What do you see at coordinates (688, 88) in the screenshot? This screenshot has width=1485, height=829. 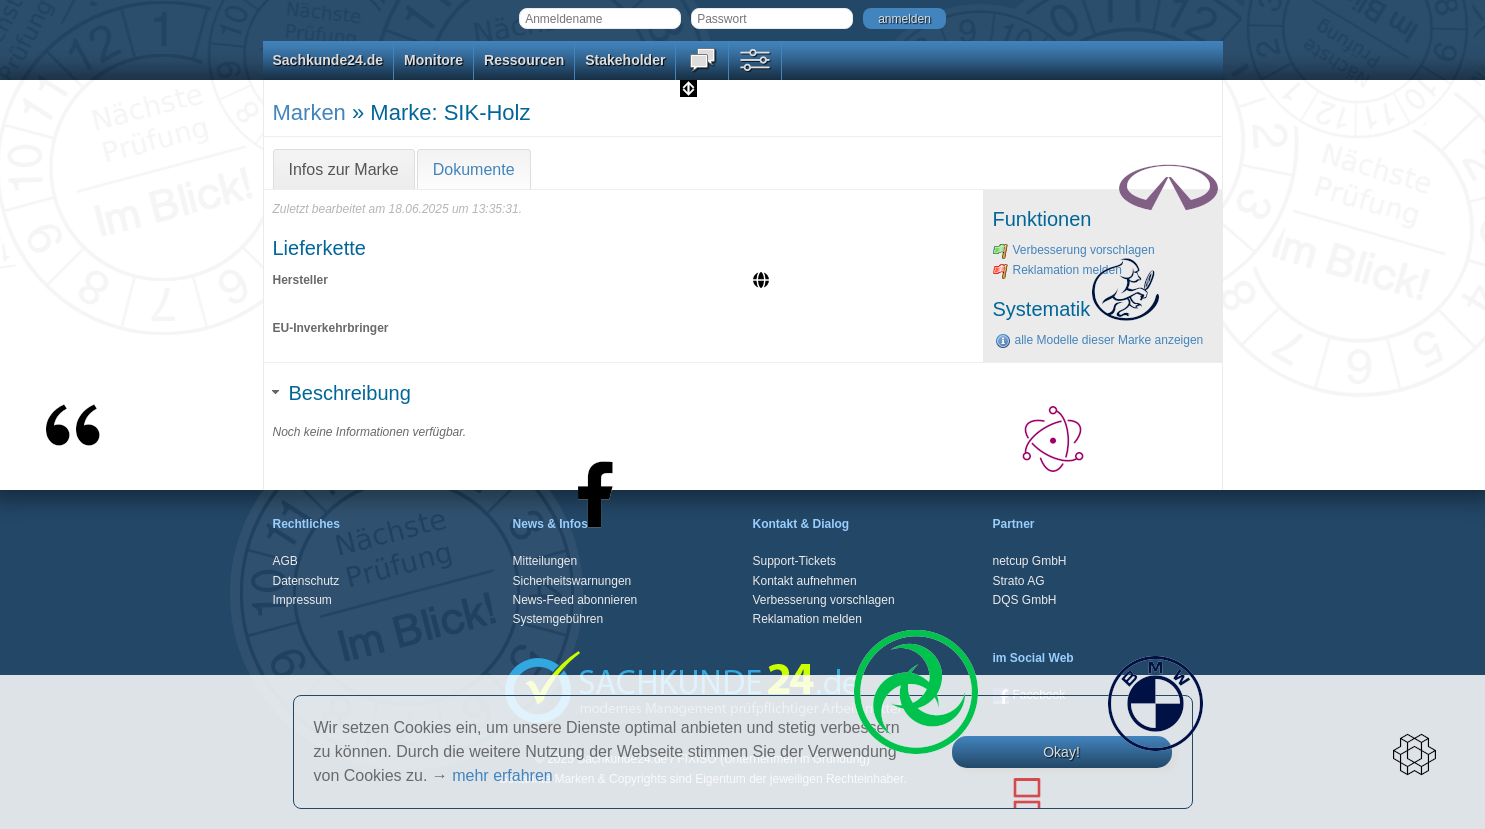 I see `são paulo metro official app or website` at bounding box center [688, 88].